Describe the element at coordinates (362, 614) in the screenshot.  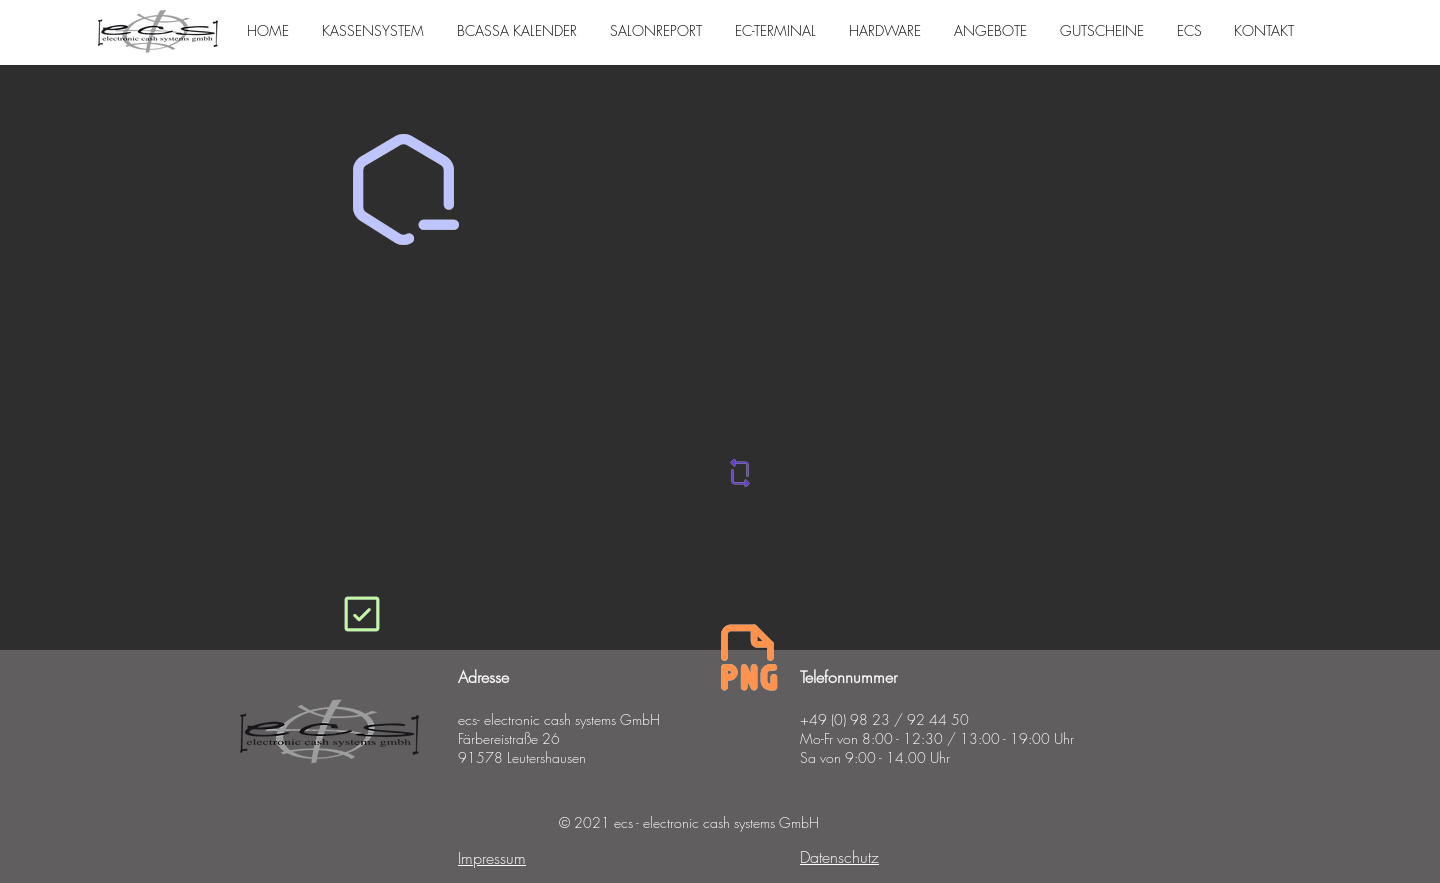
I see `mark a task or item as complete` at that location.